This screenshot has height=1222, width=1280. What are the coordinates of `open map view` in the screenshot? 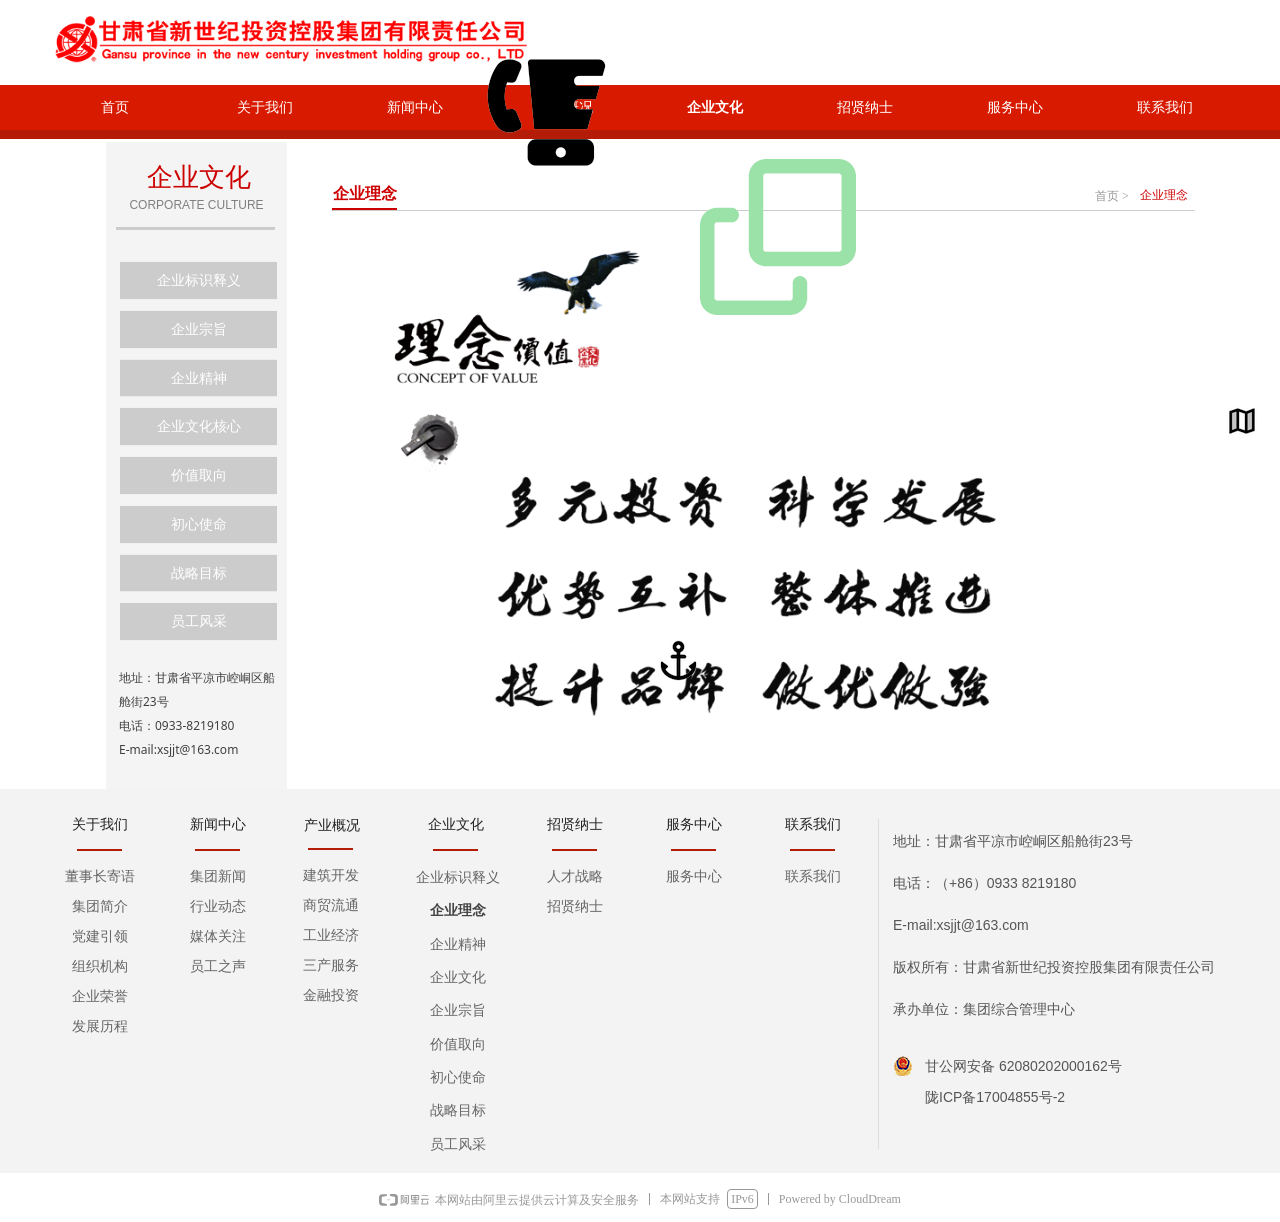 It's located at (1242, 421).